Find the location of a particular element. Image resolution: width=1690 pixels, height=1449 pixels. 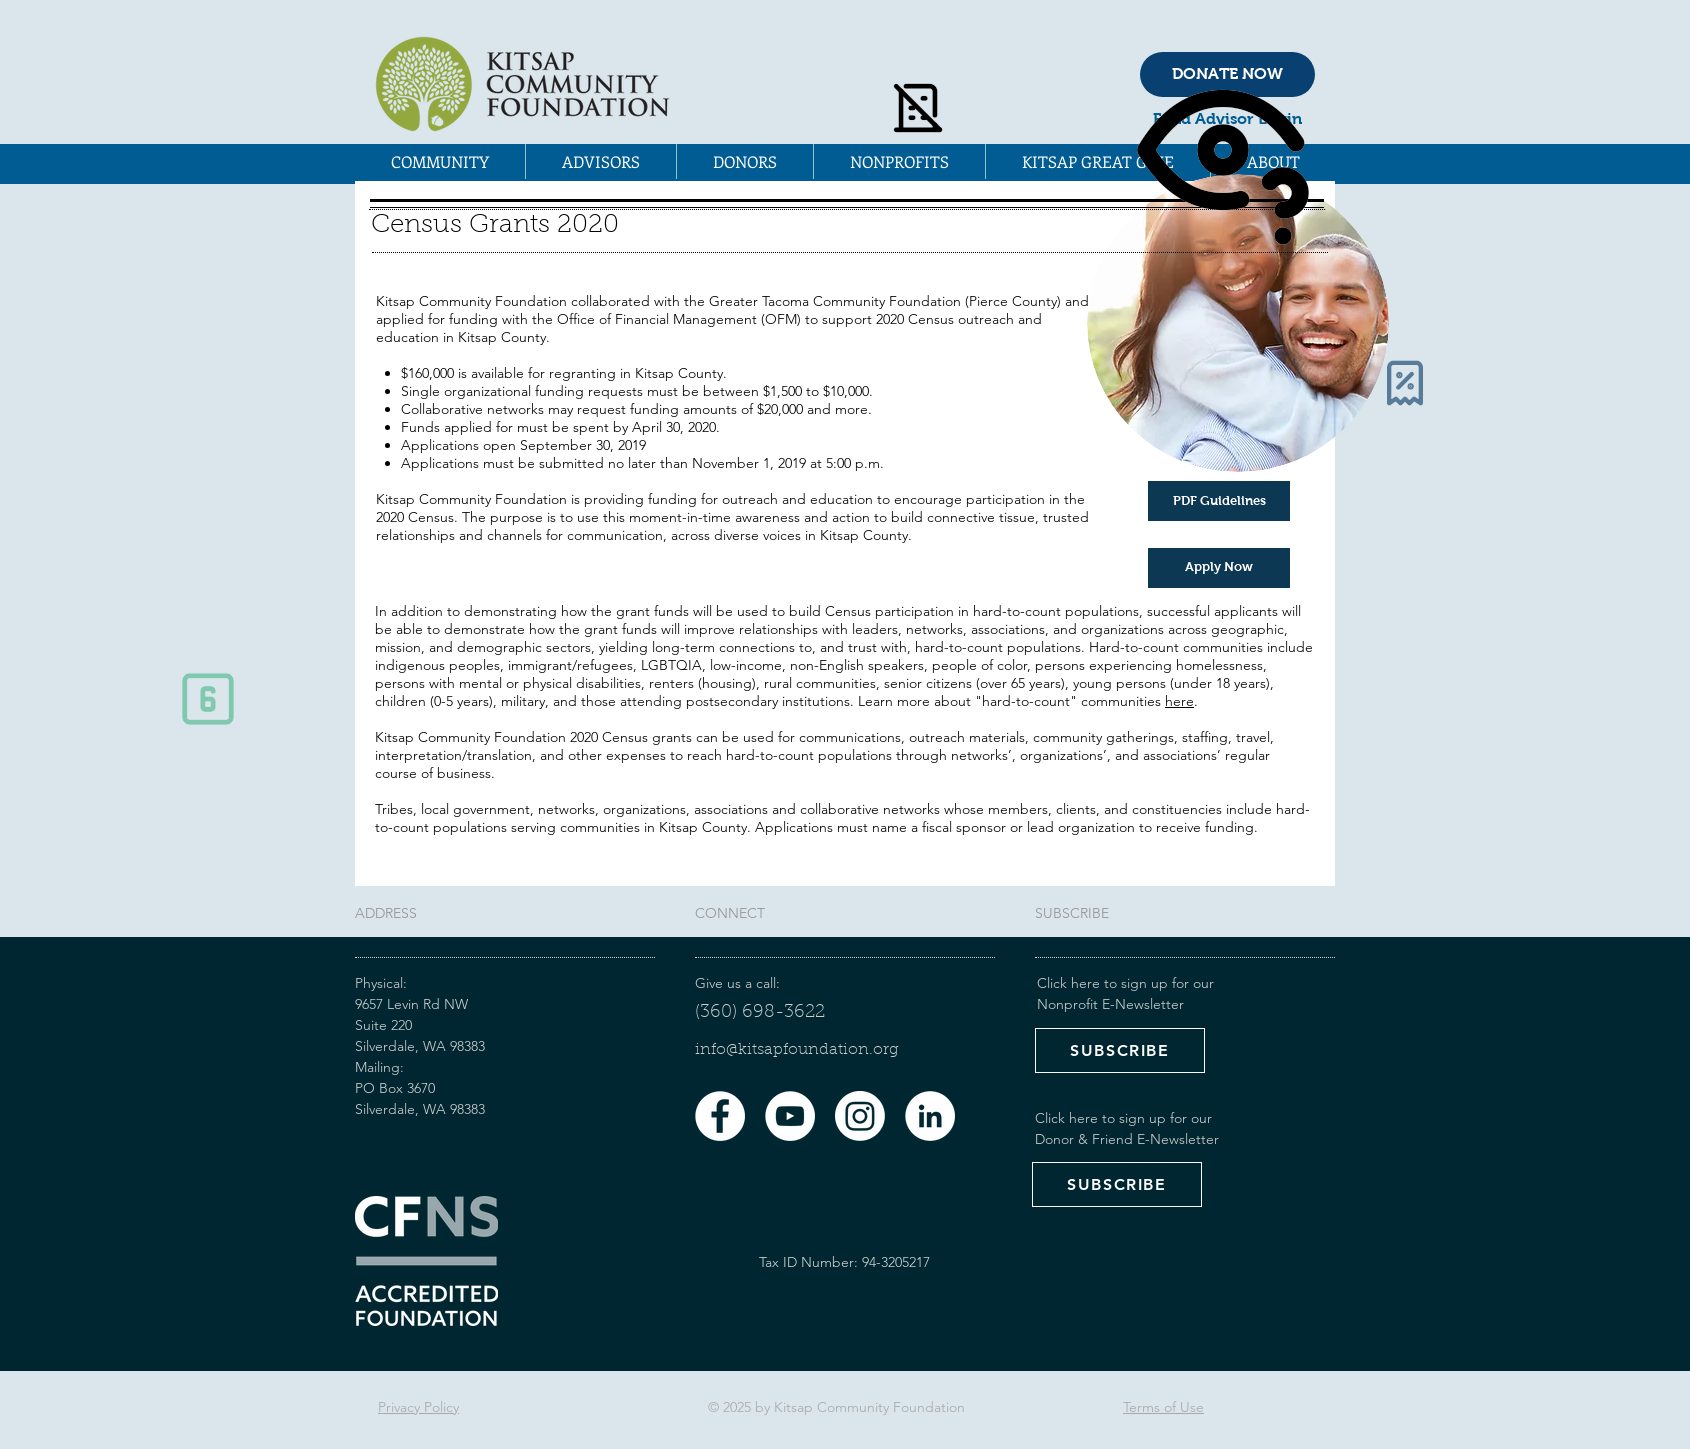

building or location unavailable is located at coordinates (918, 108).